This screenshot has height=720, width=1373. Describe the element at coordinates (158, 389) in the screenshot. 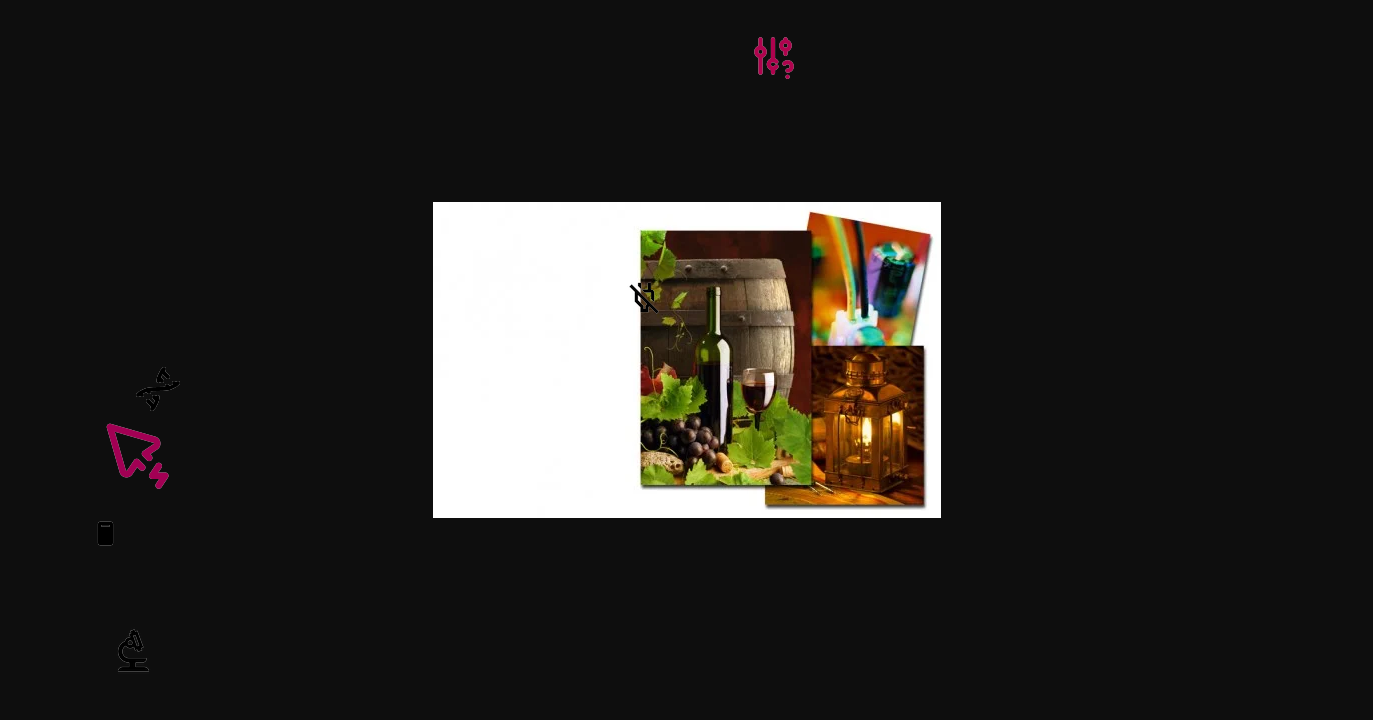

I see `access genetic or DNA-related information` at that location.